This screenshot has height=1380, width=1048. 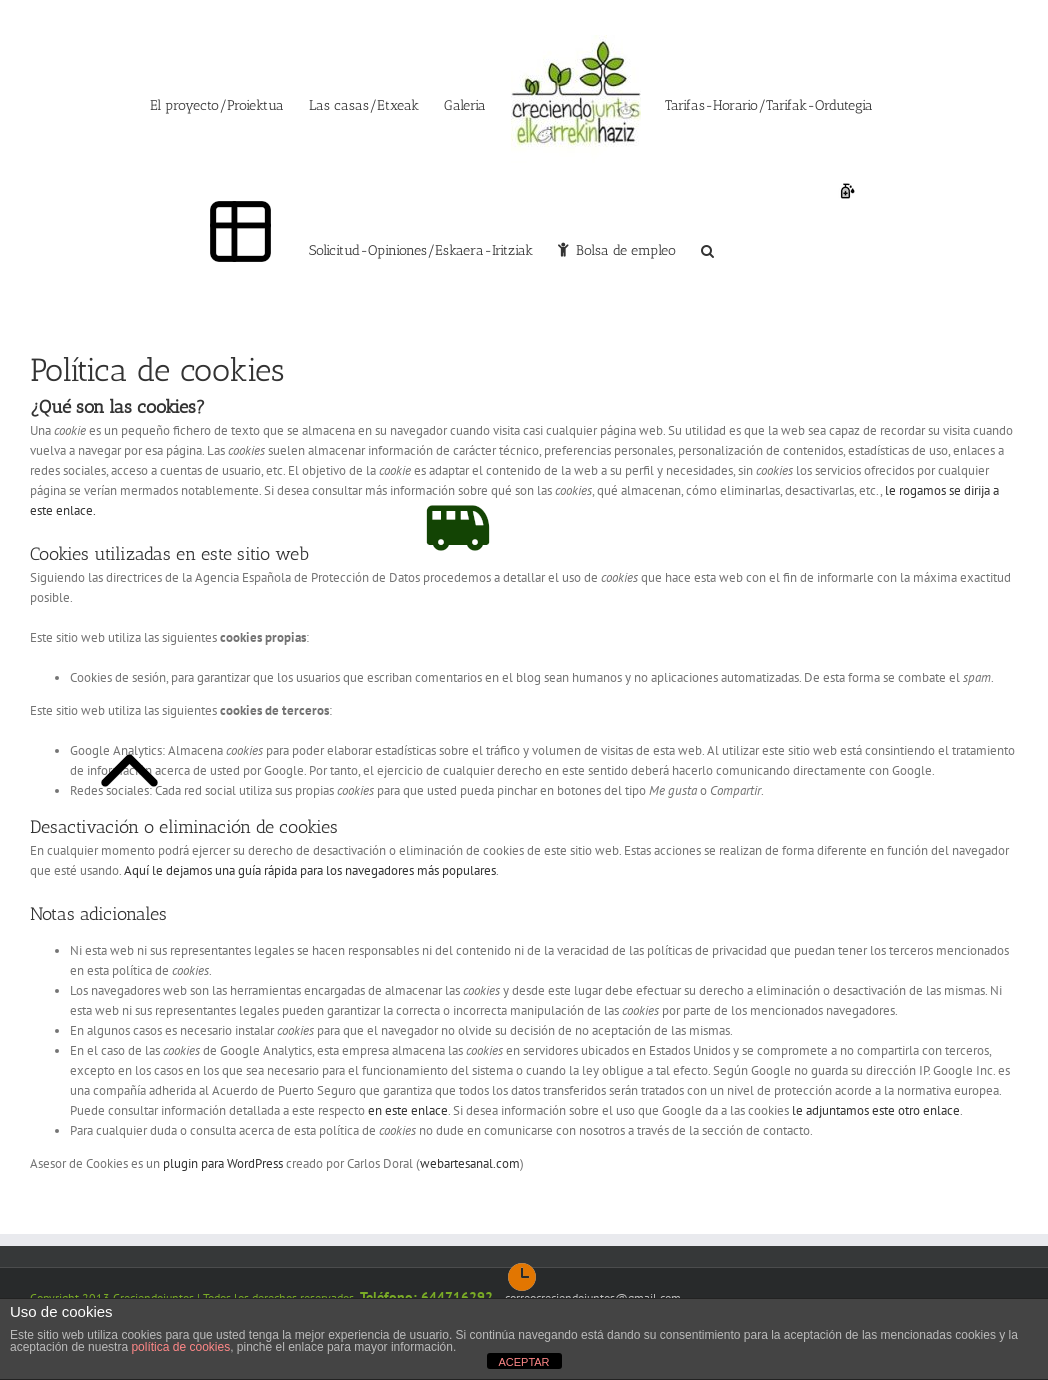 What do you see at coordinates (522, 1277) in the screenshot?
I see `view current time` at bounding box center [522, 1277].